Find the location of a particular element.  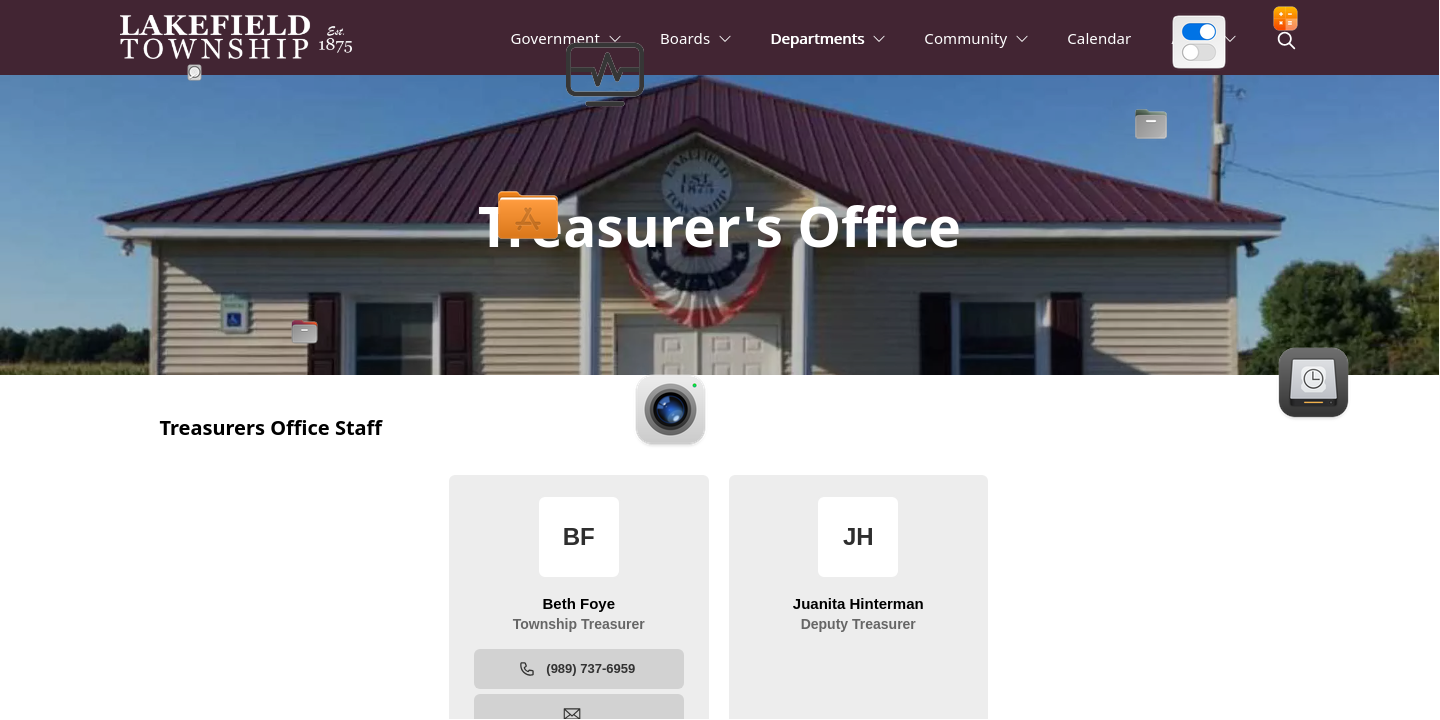

access webcam settings is located at coordinates (670, 409).